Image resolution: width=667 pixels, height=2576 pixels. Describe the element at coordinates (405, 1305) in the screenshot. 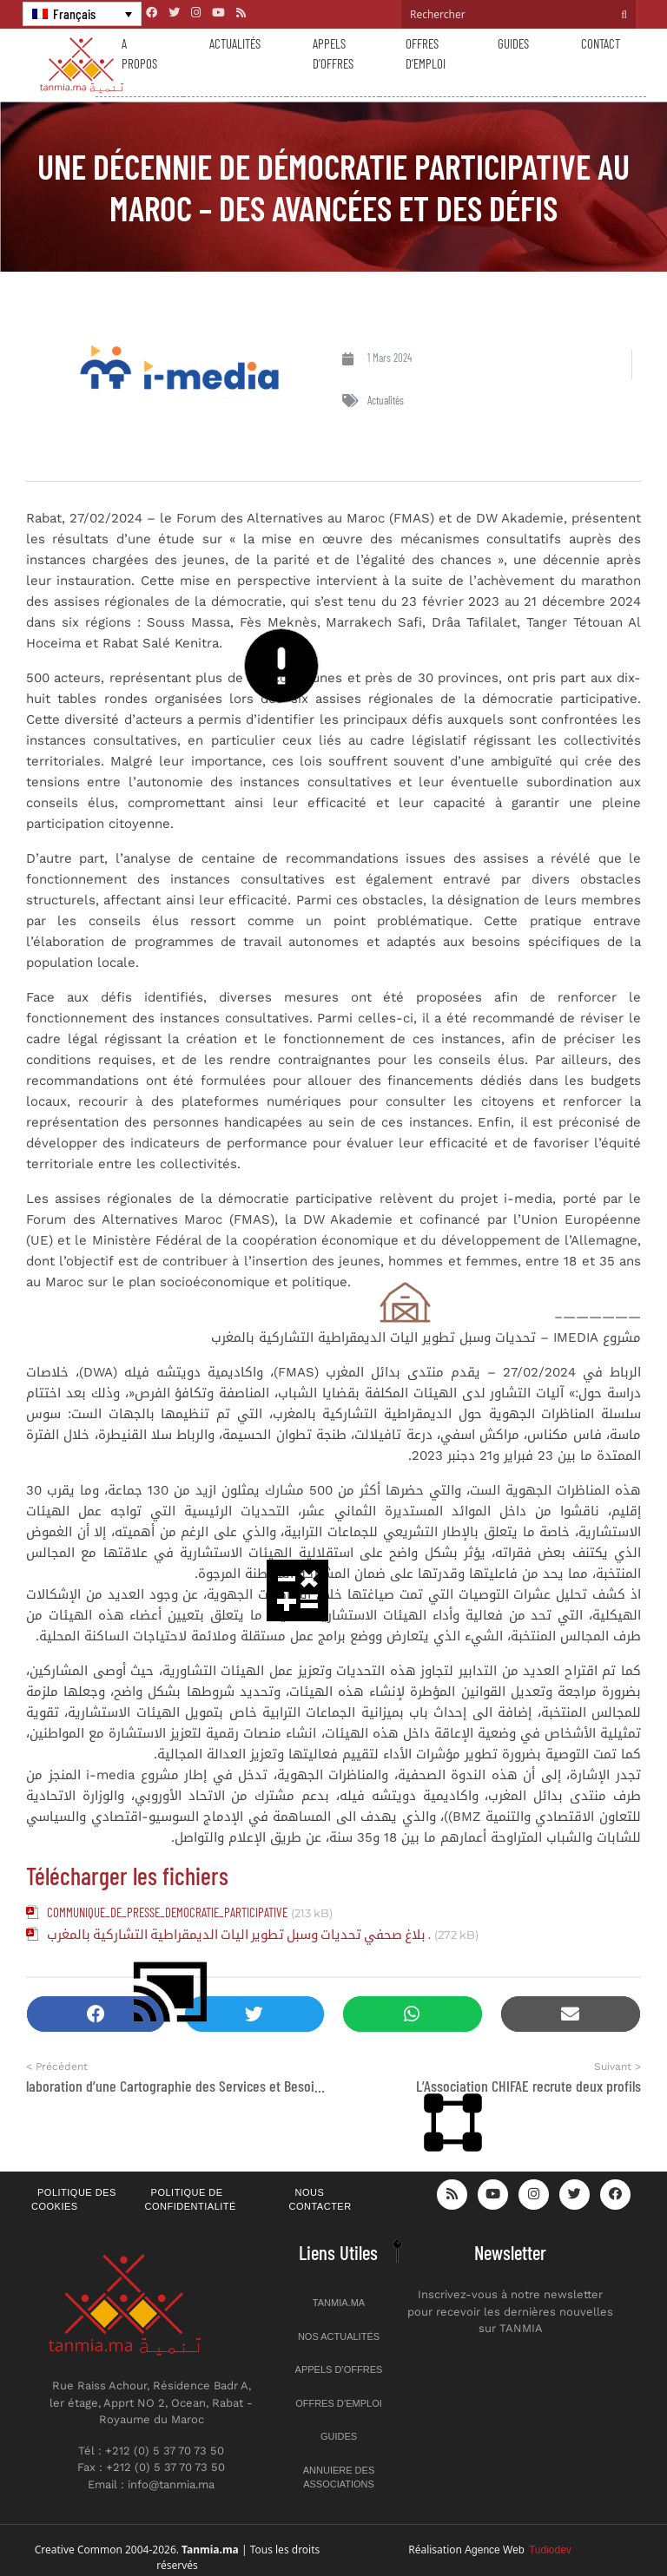

I see `access farm or agricultural settings` at that location.